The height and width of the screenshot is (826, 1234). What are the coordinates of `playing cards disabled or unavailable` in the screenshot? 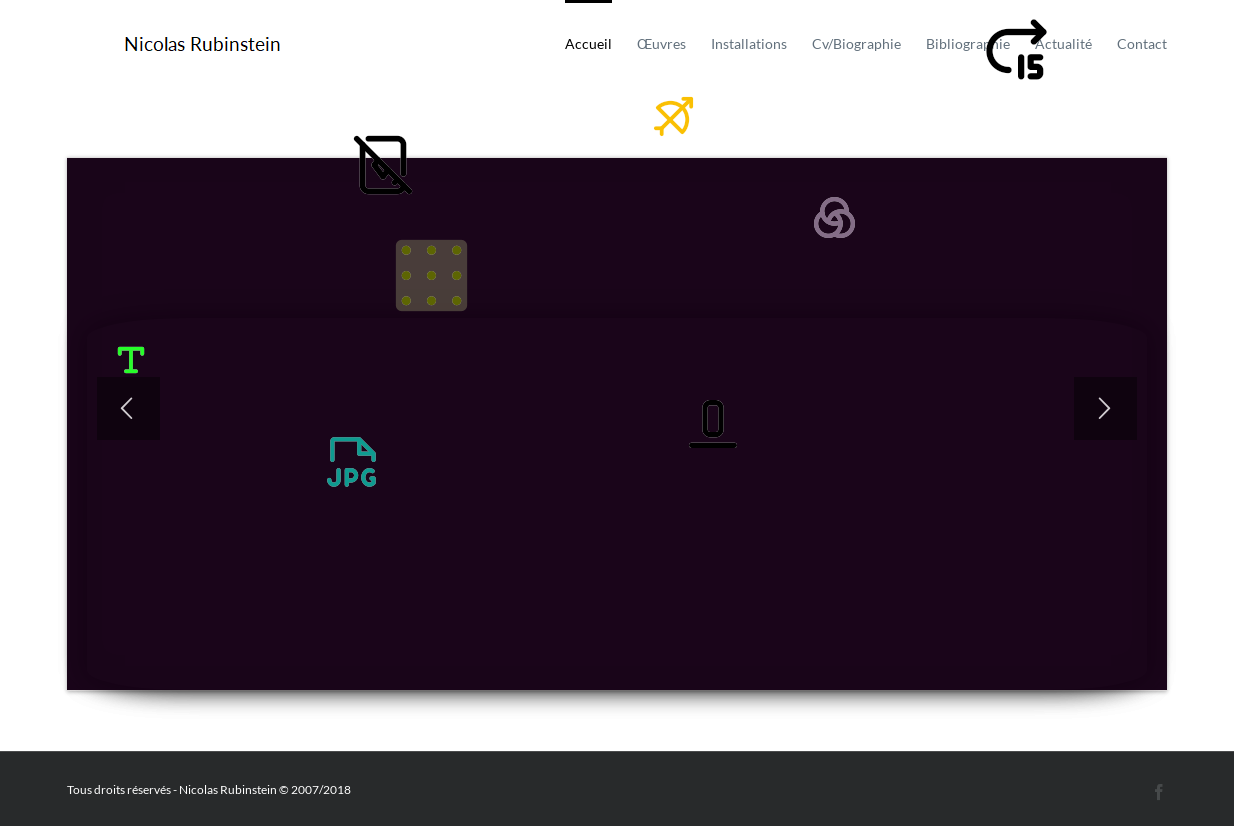 It's located at (383, 165).